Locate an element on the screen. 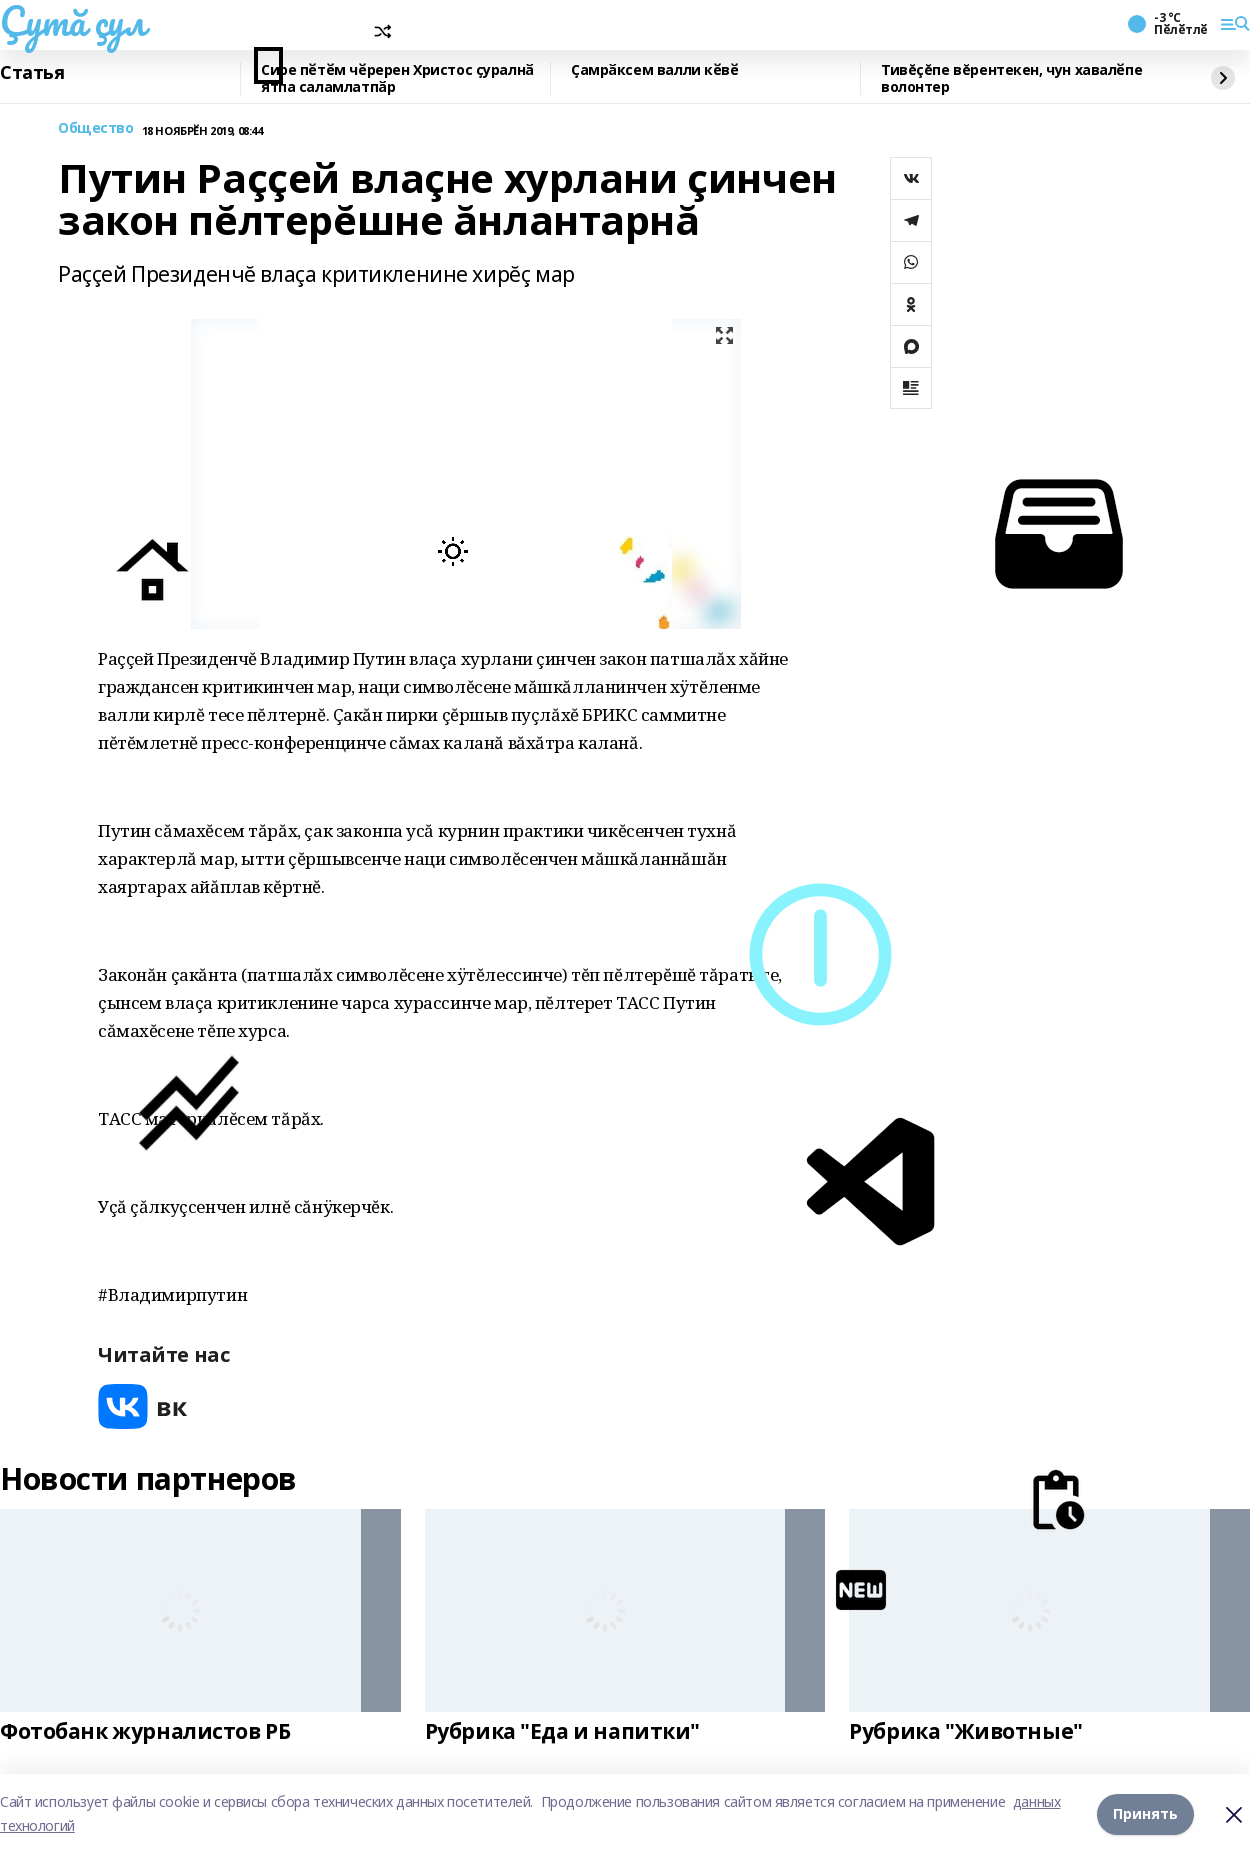 This screenshot has width=1250, height=1854. indicates new content or recently added items is located at coordinates (861, 1590).